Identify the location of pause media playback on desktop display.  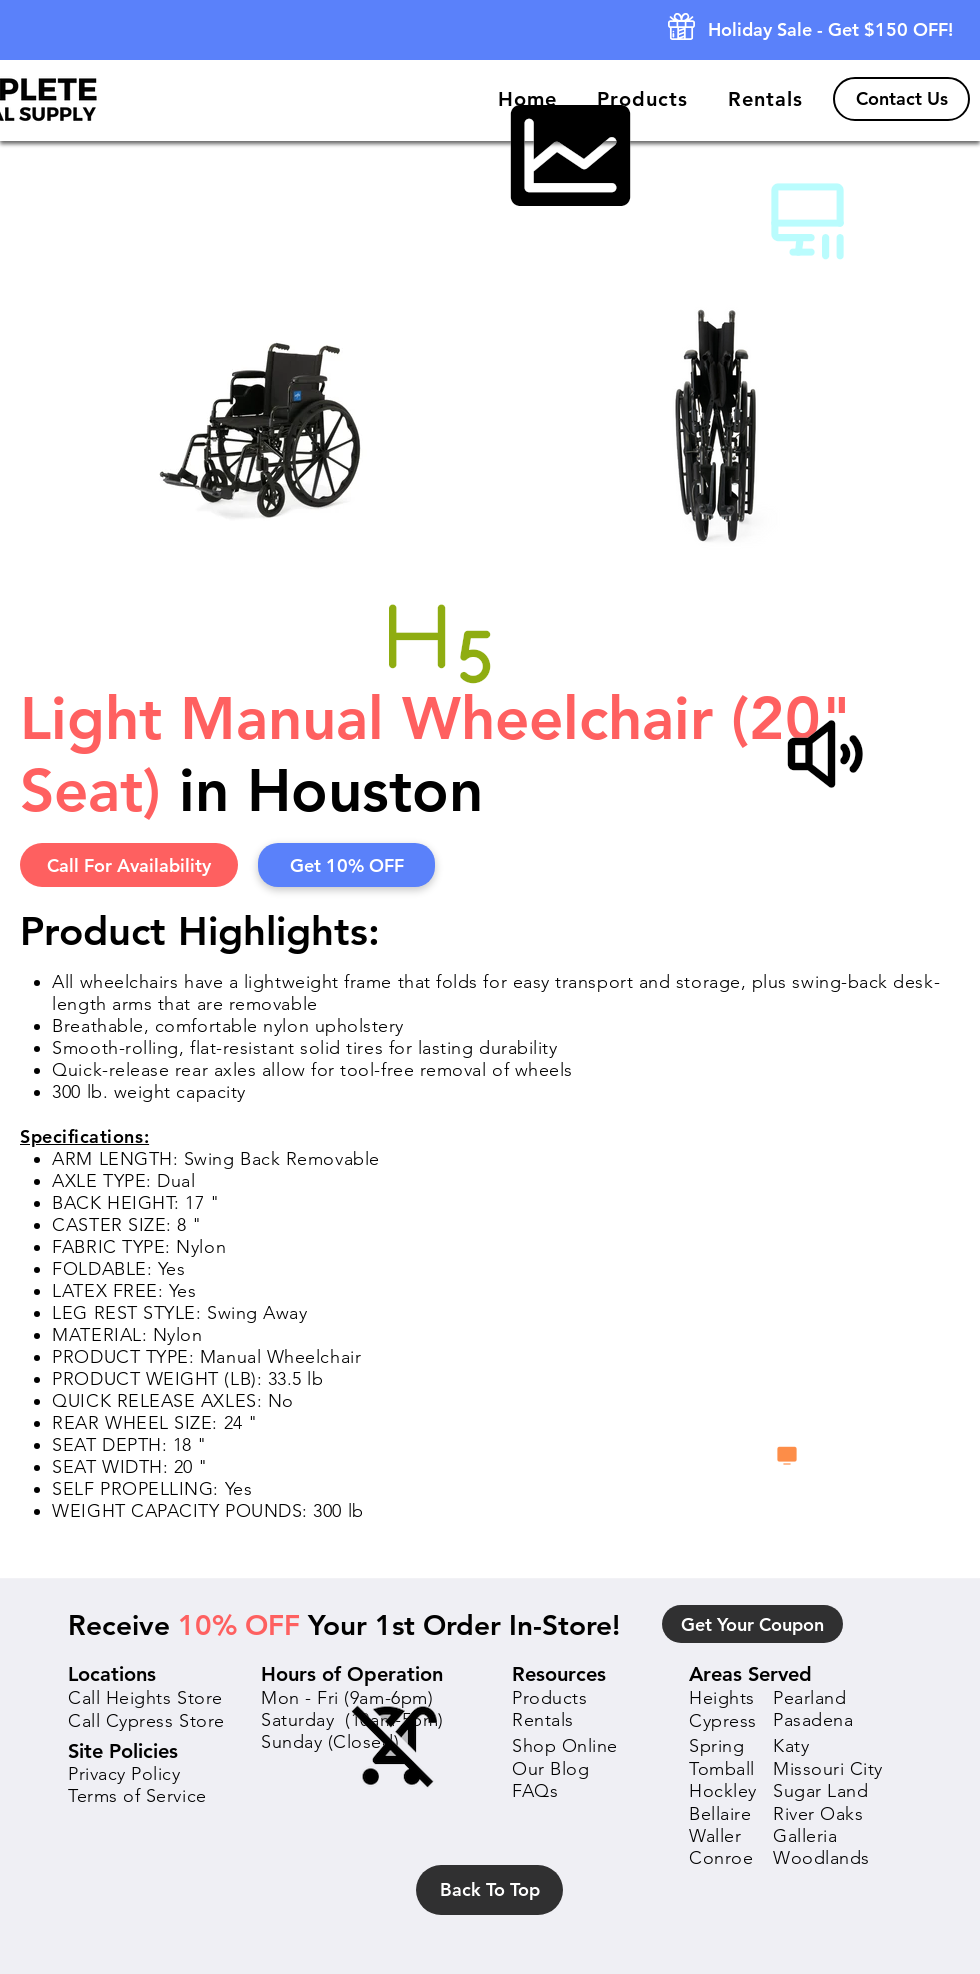
(807, 219).